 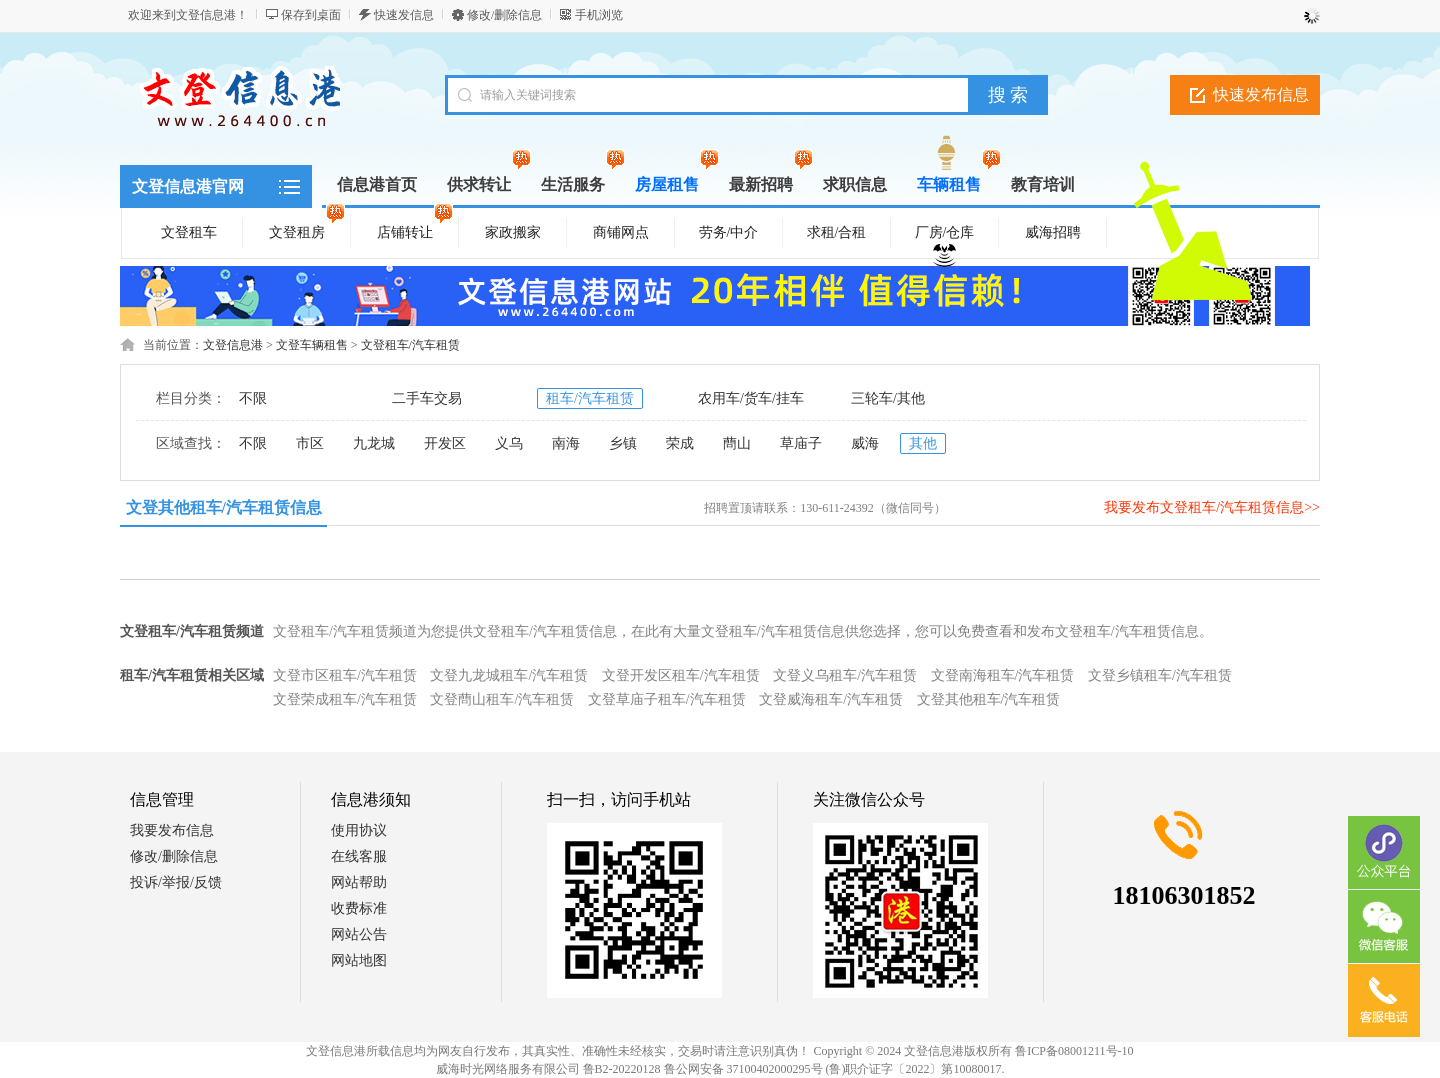 What do you see at coordinates (1189, 230) in the screenshot?
I see `access legendary or rare items` at bounding box center [1189, 230].